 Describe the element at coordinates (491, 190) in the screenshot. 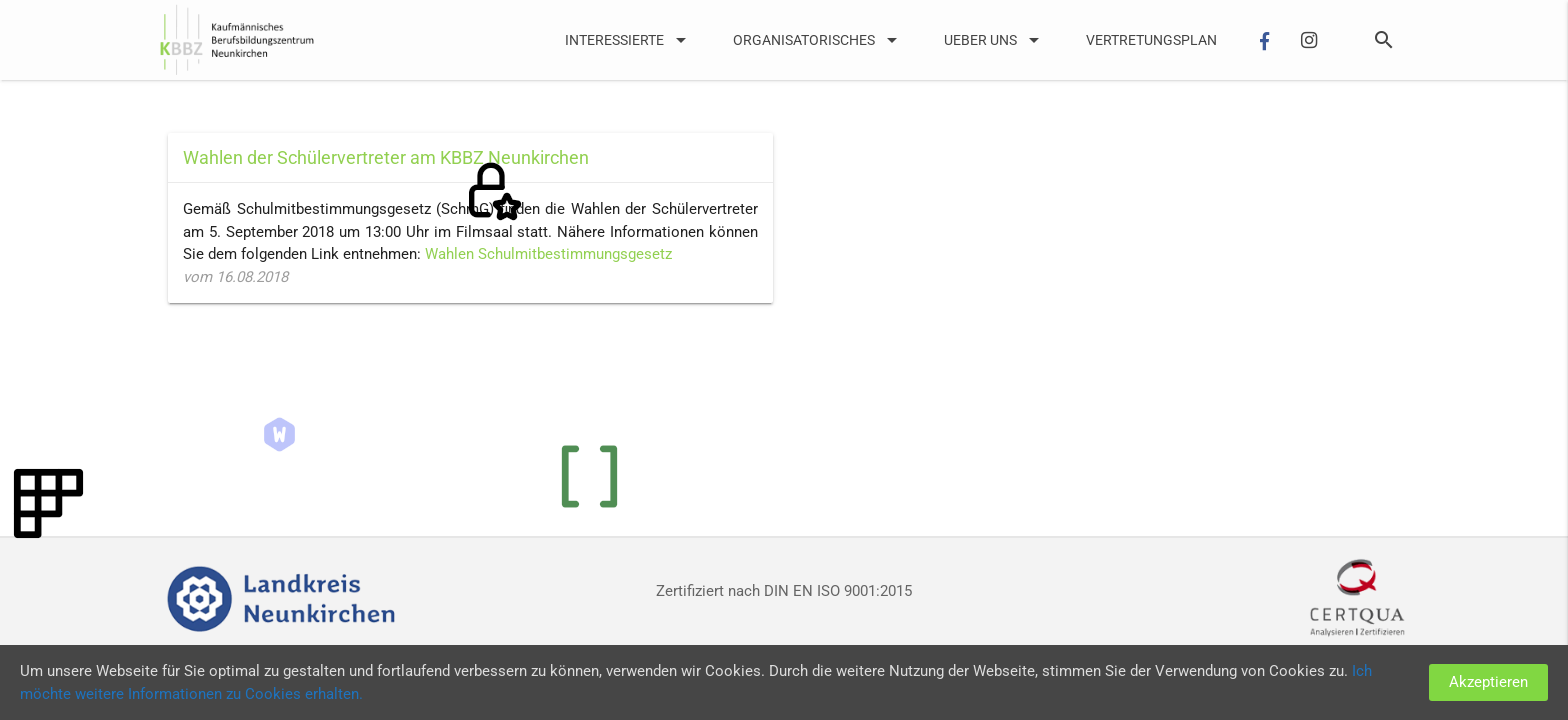

I see `mark a password or credential as favorite` at that location.